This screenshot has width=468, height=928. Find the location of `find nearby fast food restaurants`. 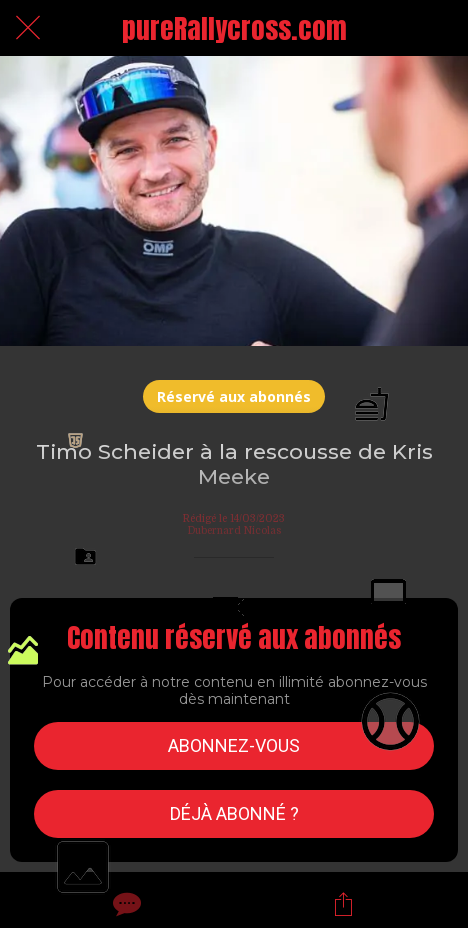

find nearby fast food restaurants is located at coordinates (372, 404).